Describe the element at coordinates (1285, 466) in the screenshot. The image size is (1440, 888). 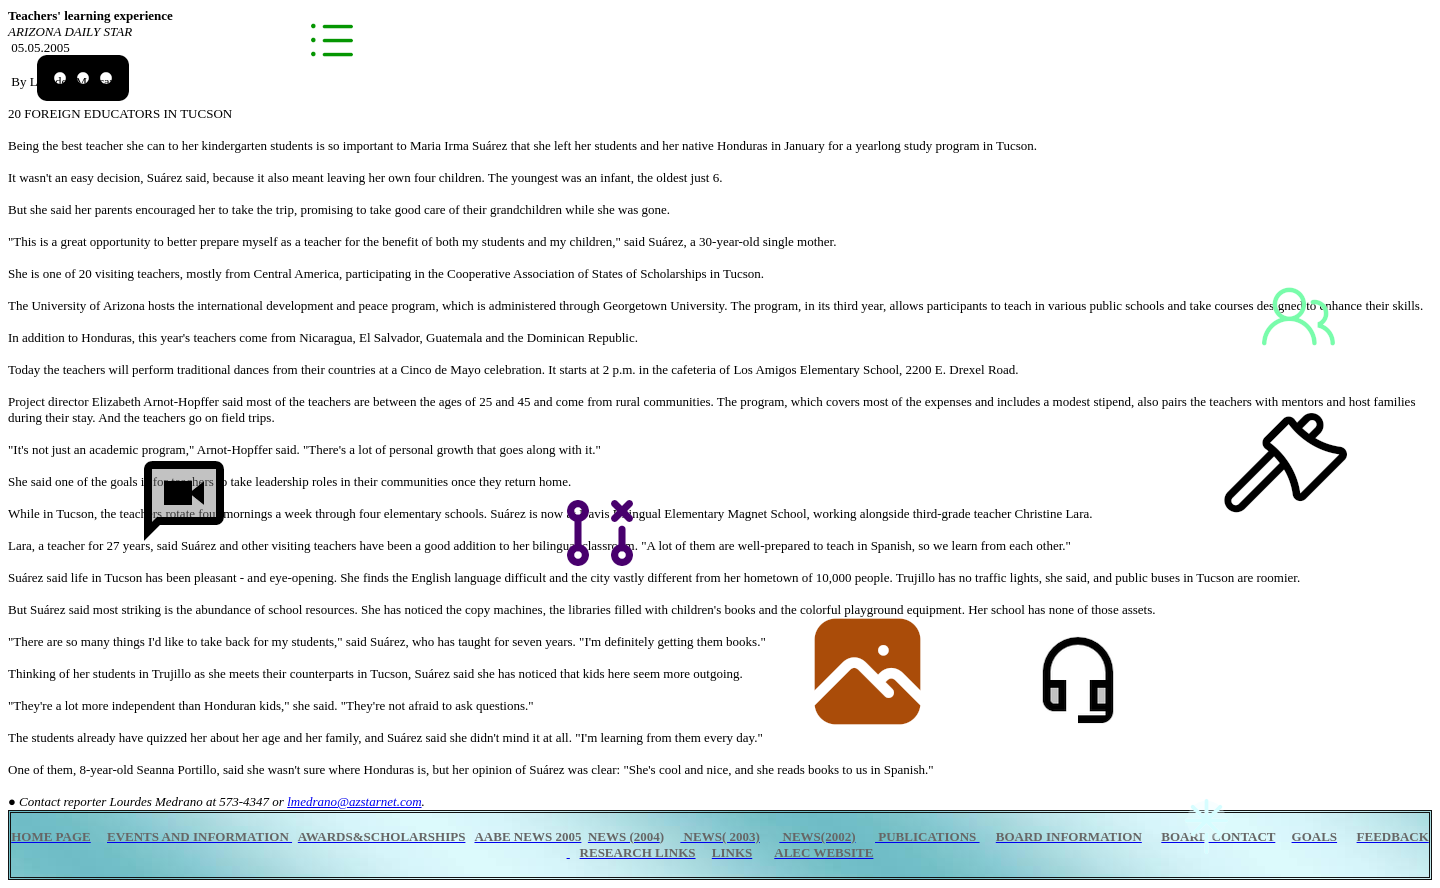
I see `tool or equipment category` at that location.